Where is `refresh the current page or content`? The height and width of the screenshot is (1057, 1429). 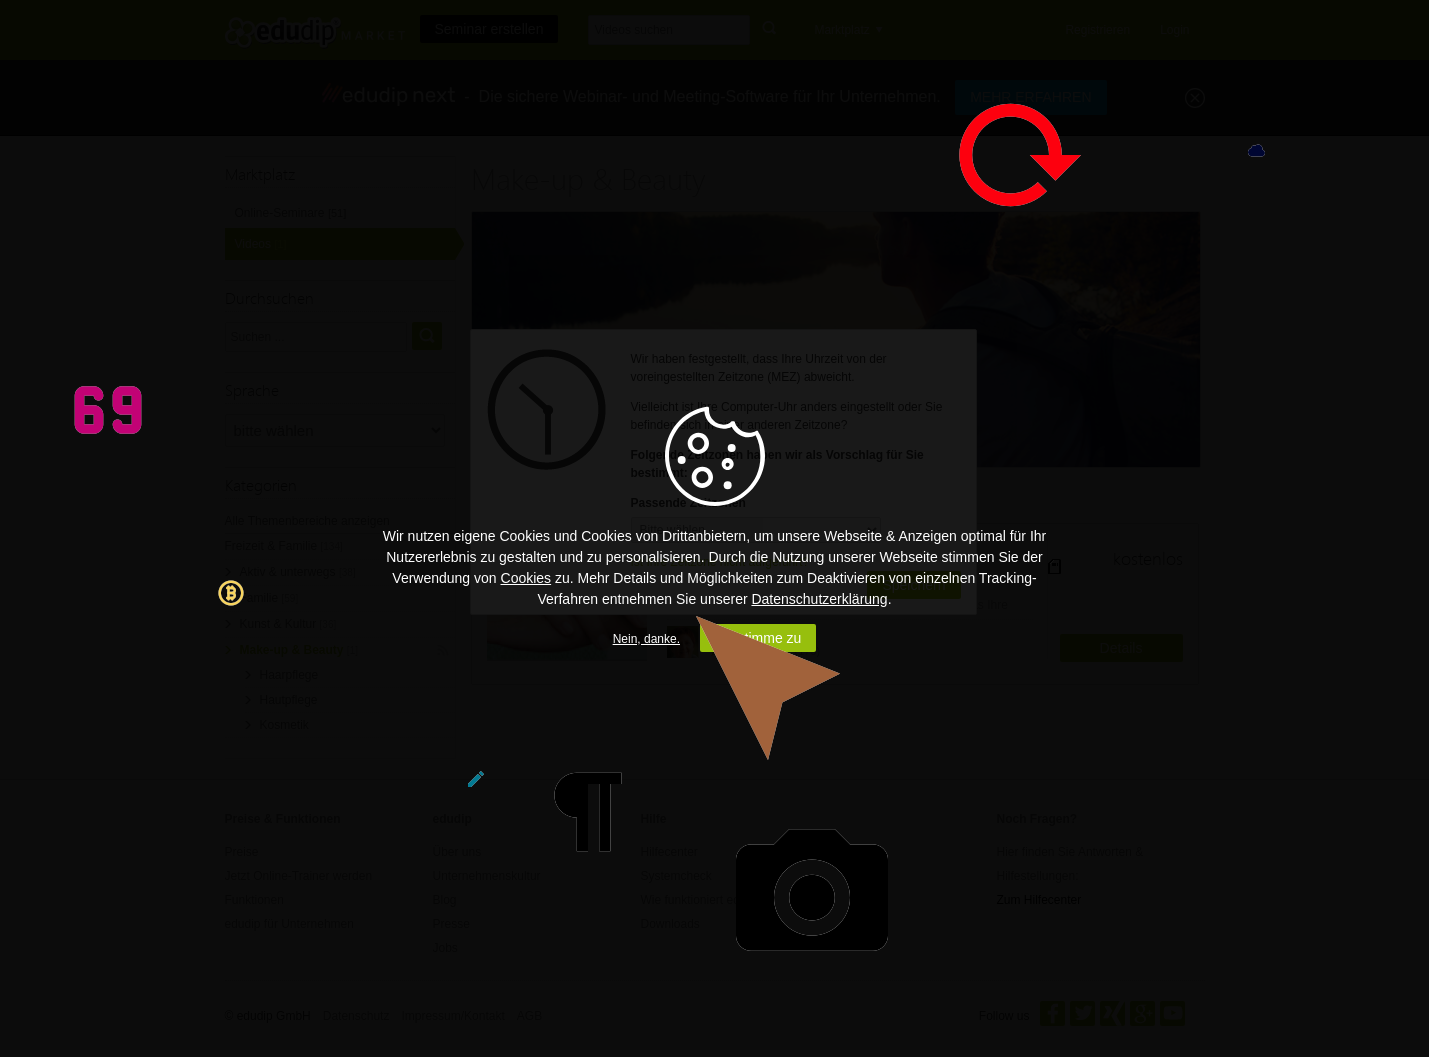
refresh the current page or content is located at coordinates (1017, 155).